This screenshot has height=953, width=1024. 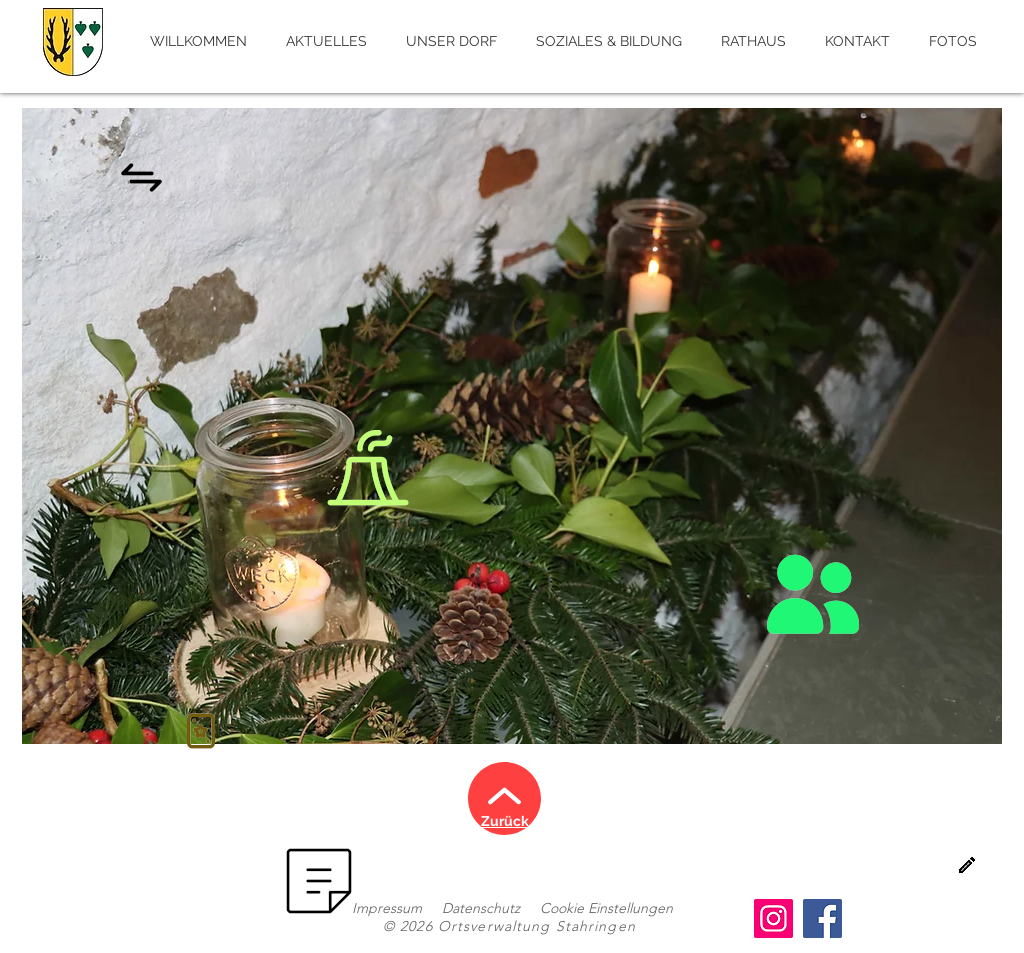 What do you see at coordinates (368, 473) in the screenshot?
I see `indicates nuclear power or energy facility` at bounding box center [368, 473].